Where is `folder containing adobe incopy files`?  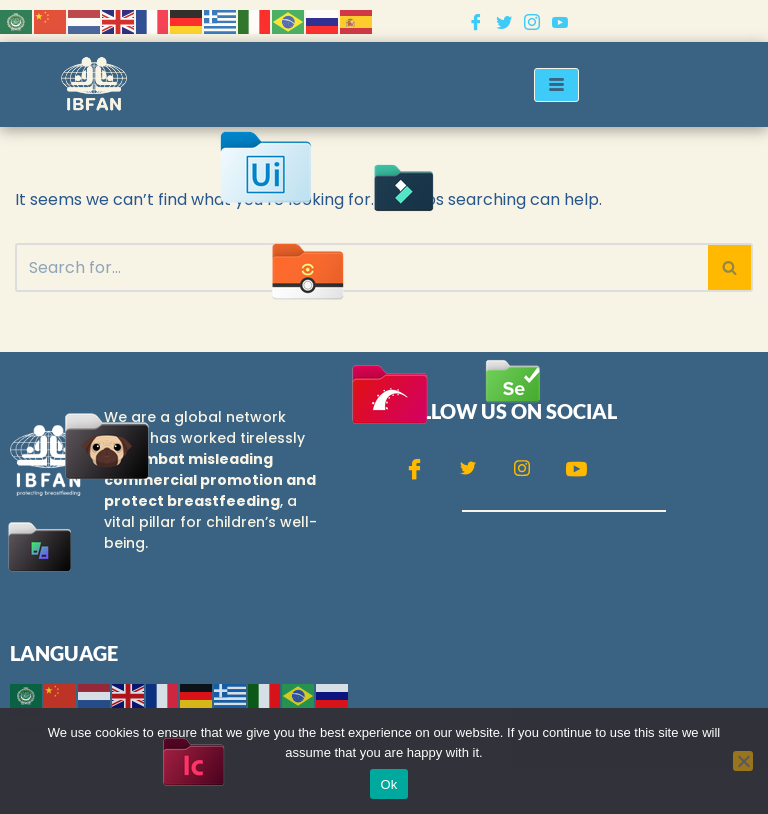
folder containing adobe incopy files is located at coordinates (193, 763).